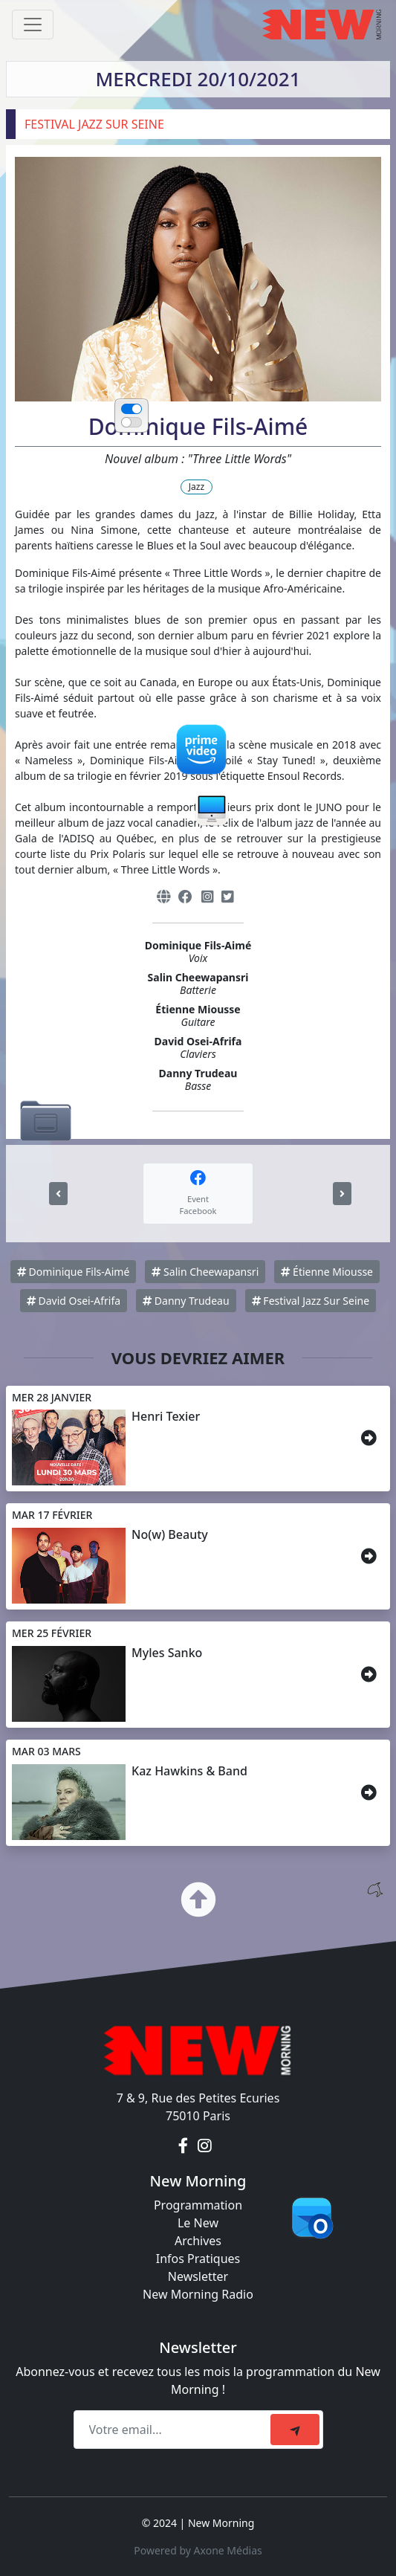 Image resolution: width=396 pixels, height=2576 pixels. What do you see at coordinates (132, 416) in the screenshot?
I see `open system tweaks or settings customization` at bounding box center [132, 416].